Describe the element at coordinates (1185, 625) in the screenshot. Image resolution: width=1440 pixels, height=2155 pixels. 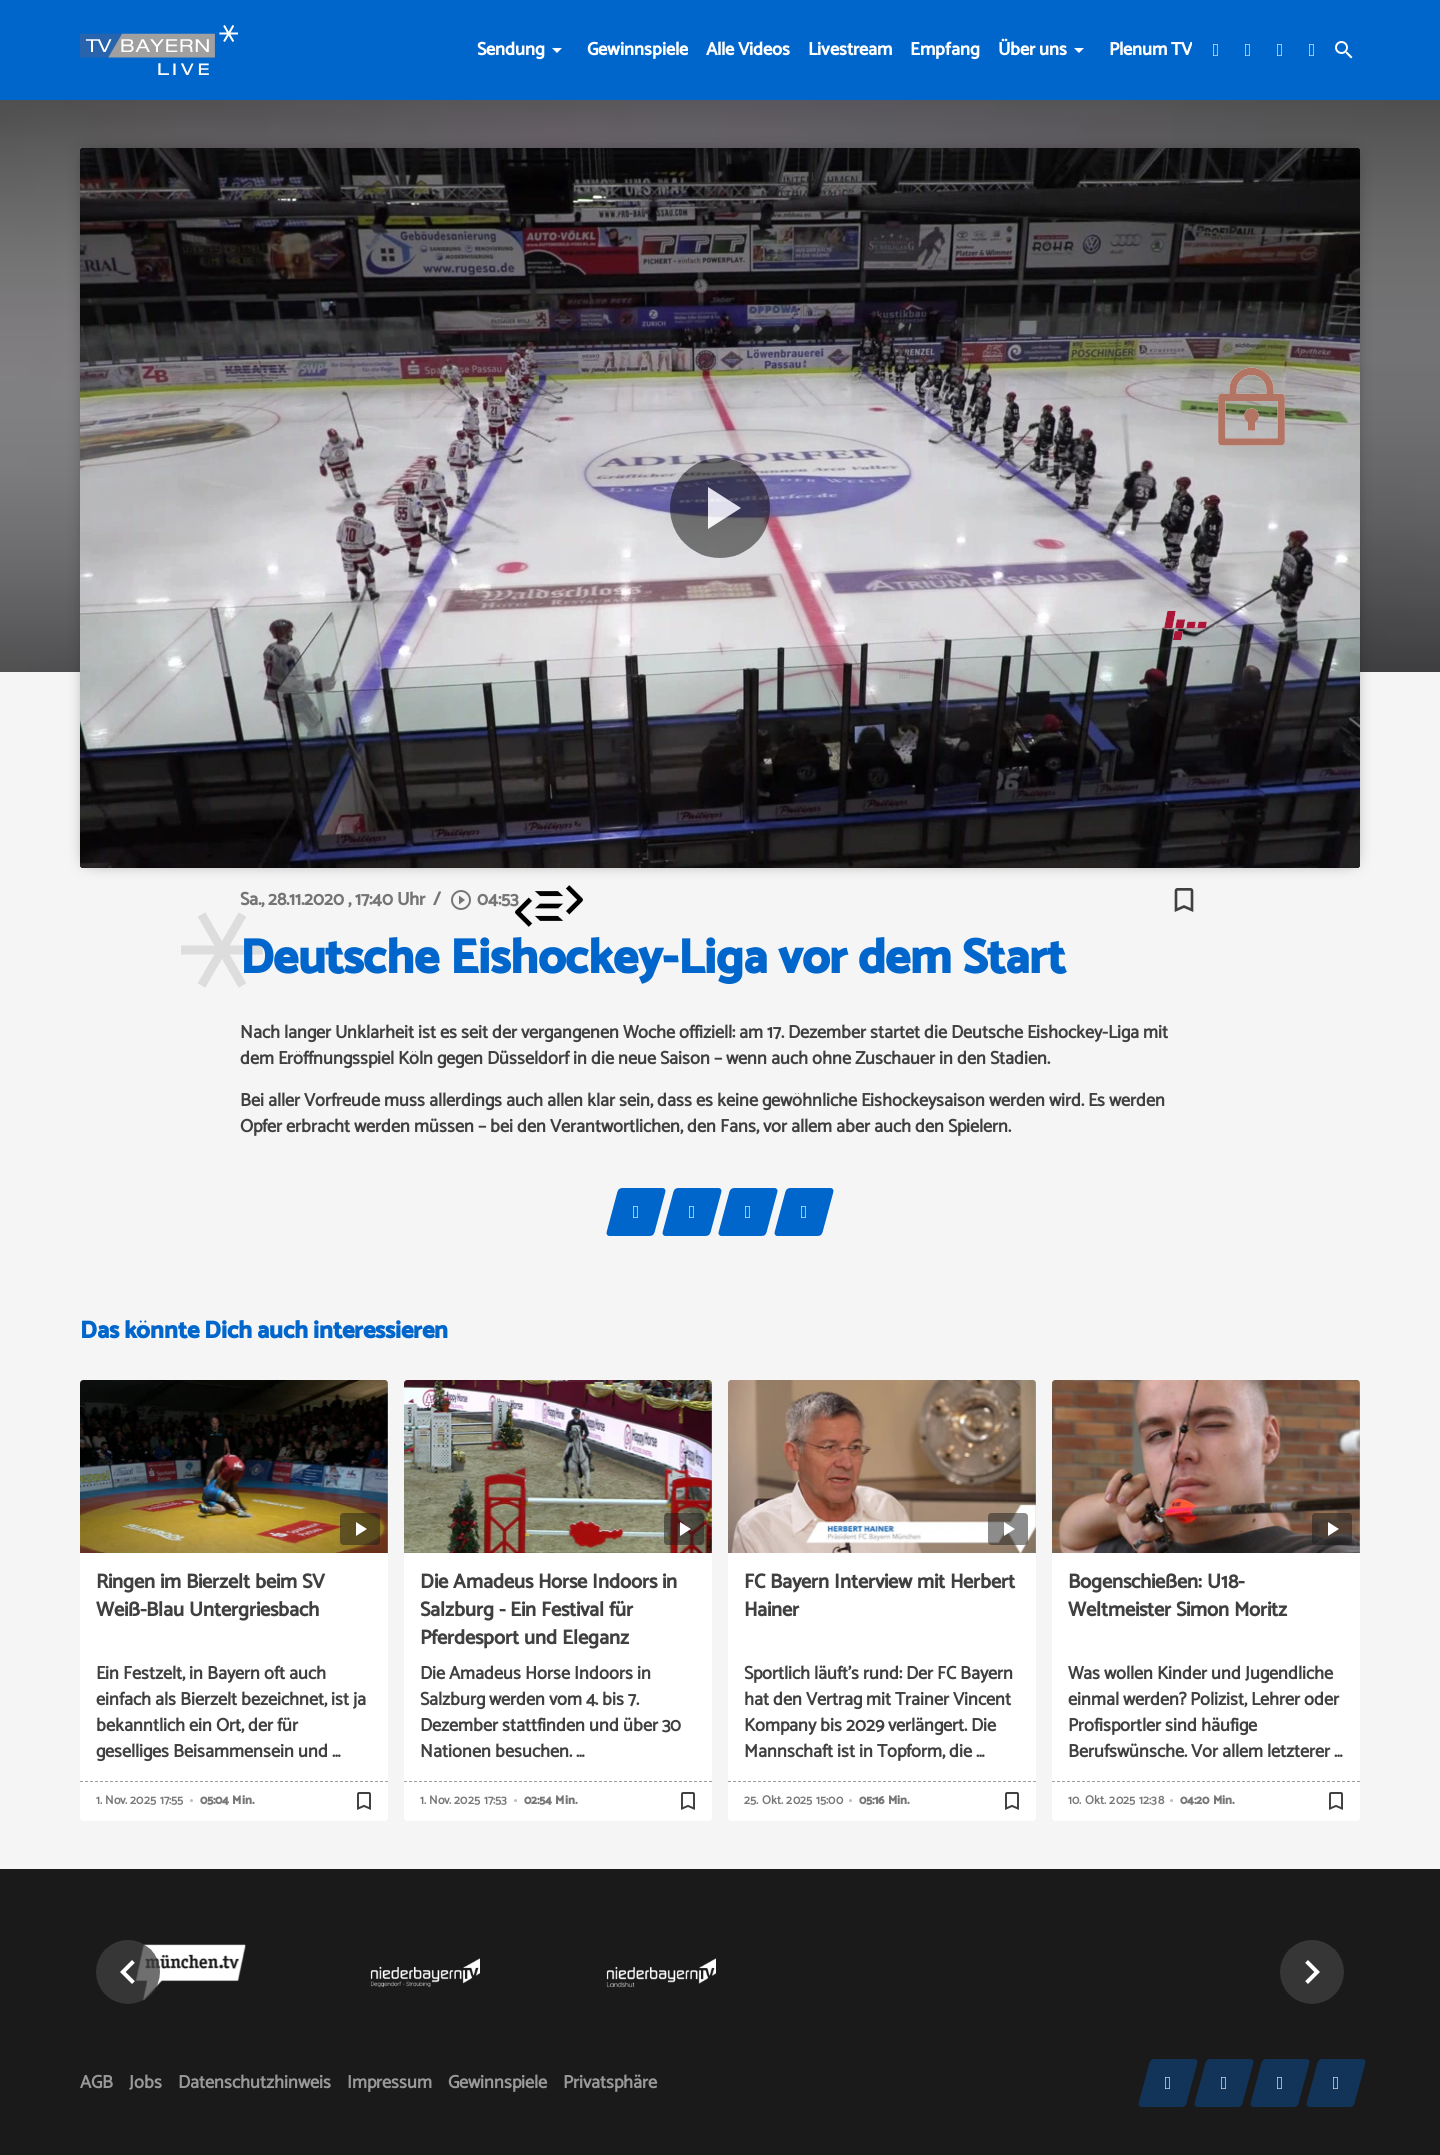
I see `visit have i been pwned website` at that location.